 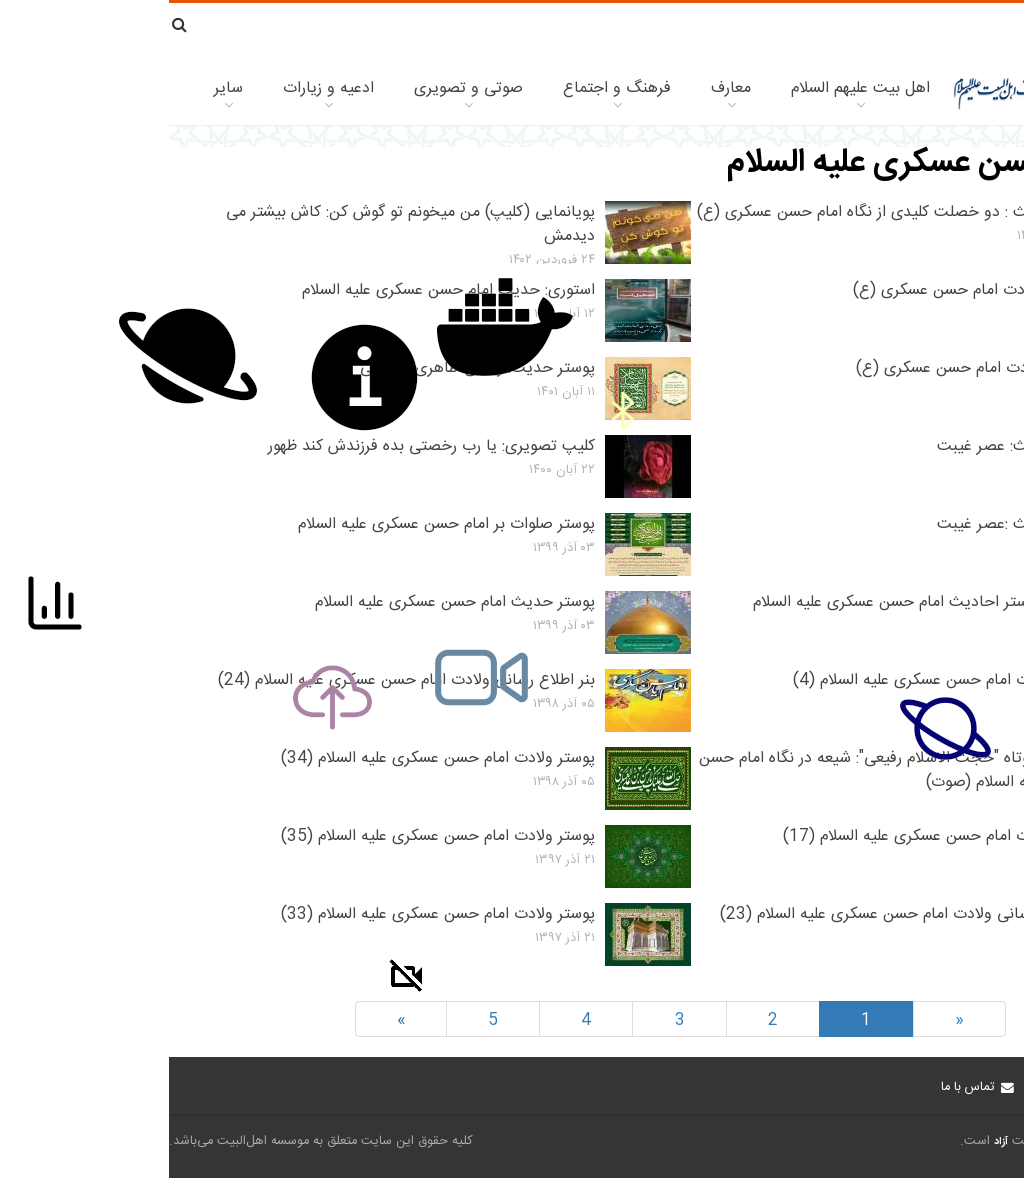 I want to click on docker container management, so click(x=505, y=327).